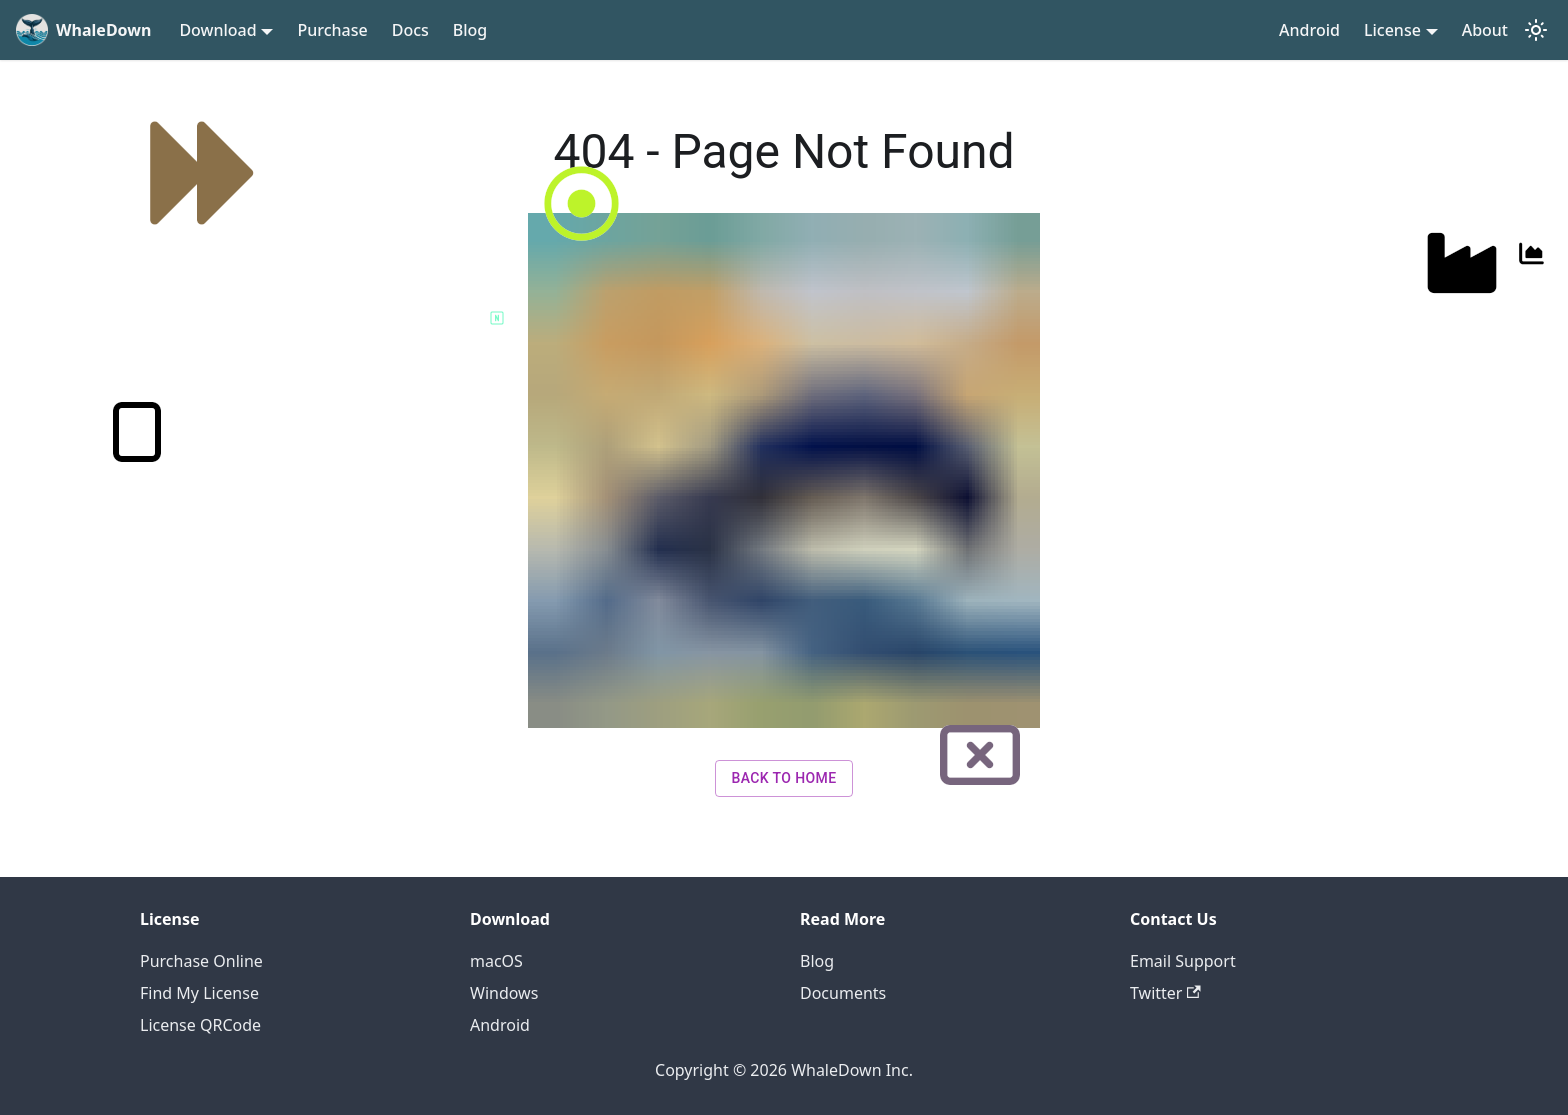  What do you see at coordinates (1462, 263) in the screenshot?
I see `view industrial or manufacturing settings` at bounding box center [1462, 263].